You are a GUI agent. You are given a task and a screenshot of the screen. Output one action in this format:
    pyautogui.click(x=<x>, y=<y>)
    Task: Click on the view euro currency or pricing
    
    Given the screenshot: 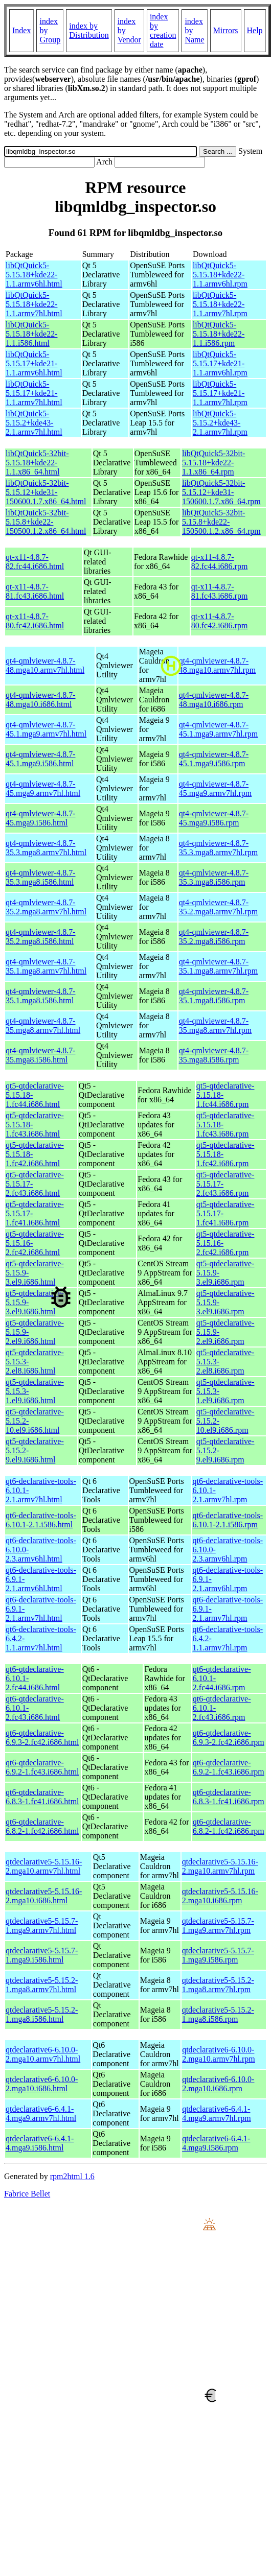 What is the action you would take?
    pyautogui.click(x=211, y=2395)
    